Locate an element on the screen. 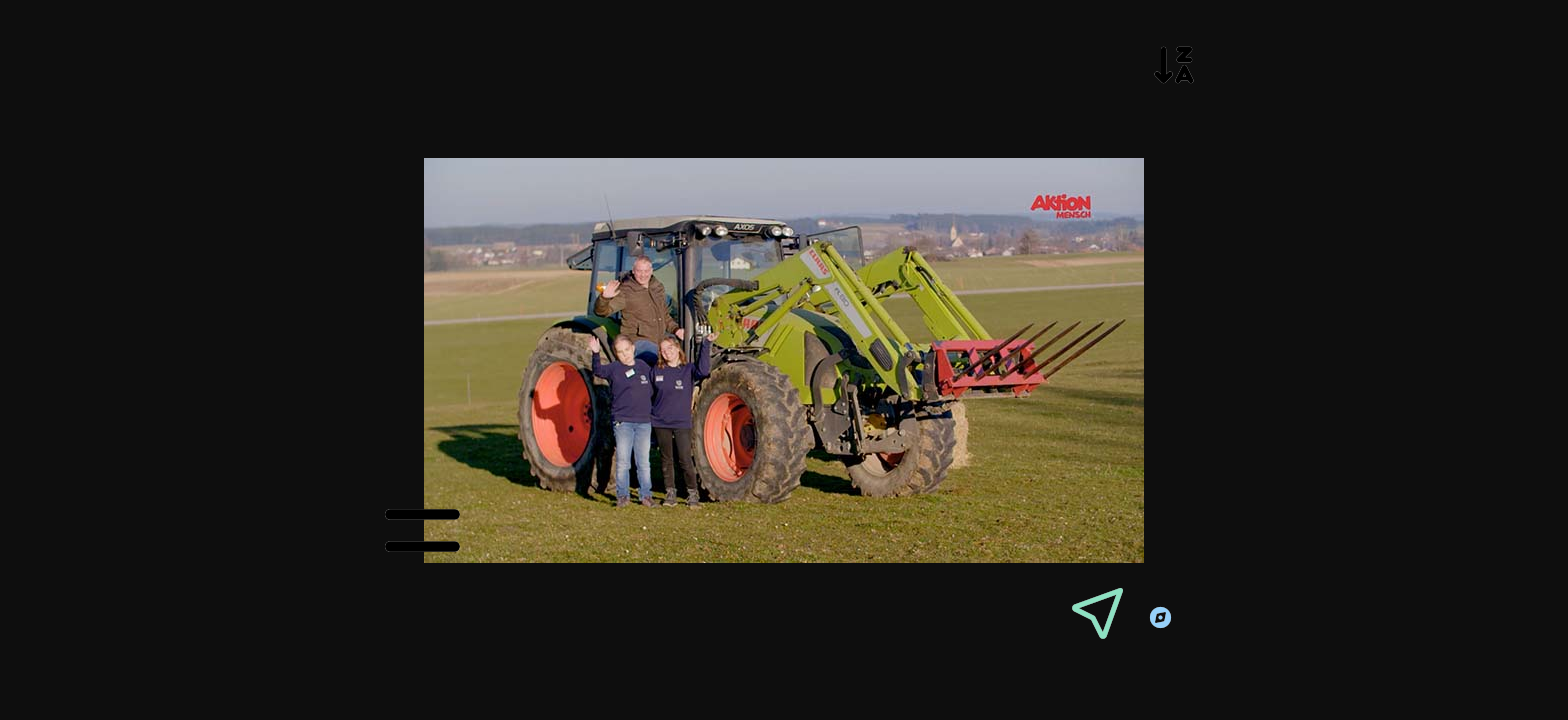  sort alphabetically in reverse order (Z to A) is located at coordinates (1174, 65).